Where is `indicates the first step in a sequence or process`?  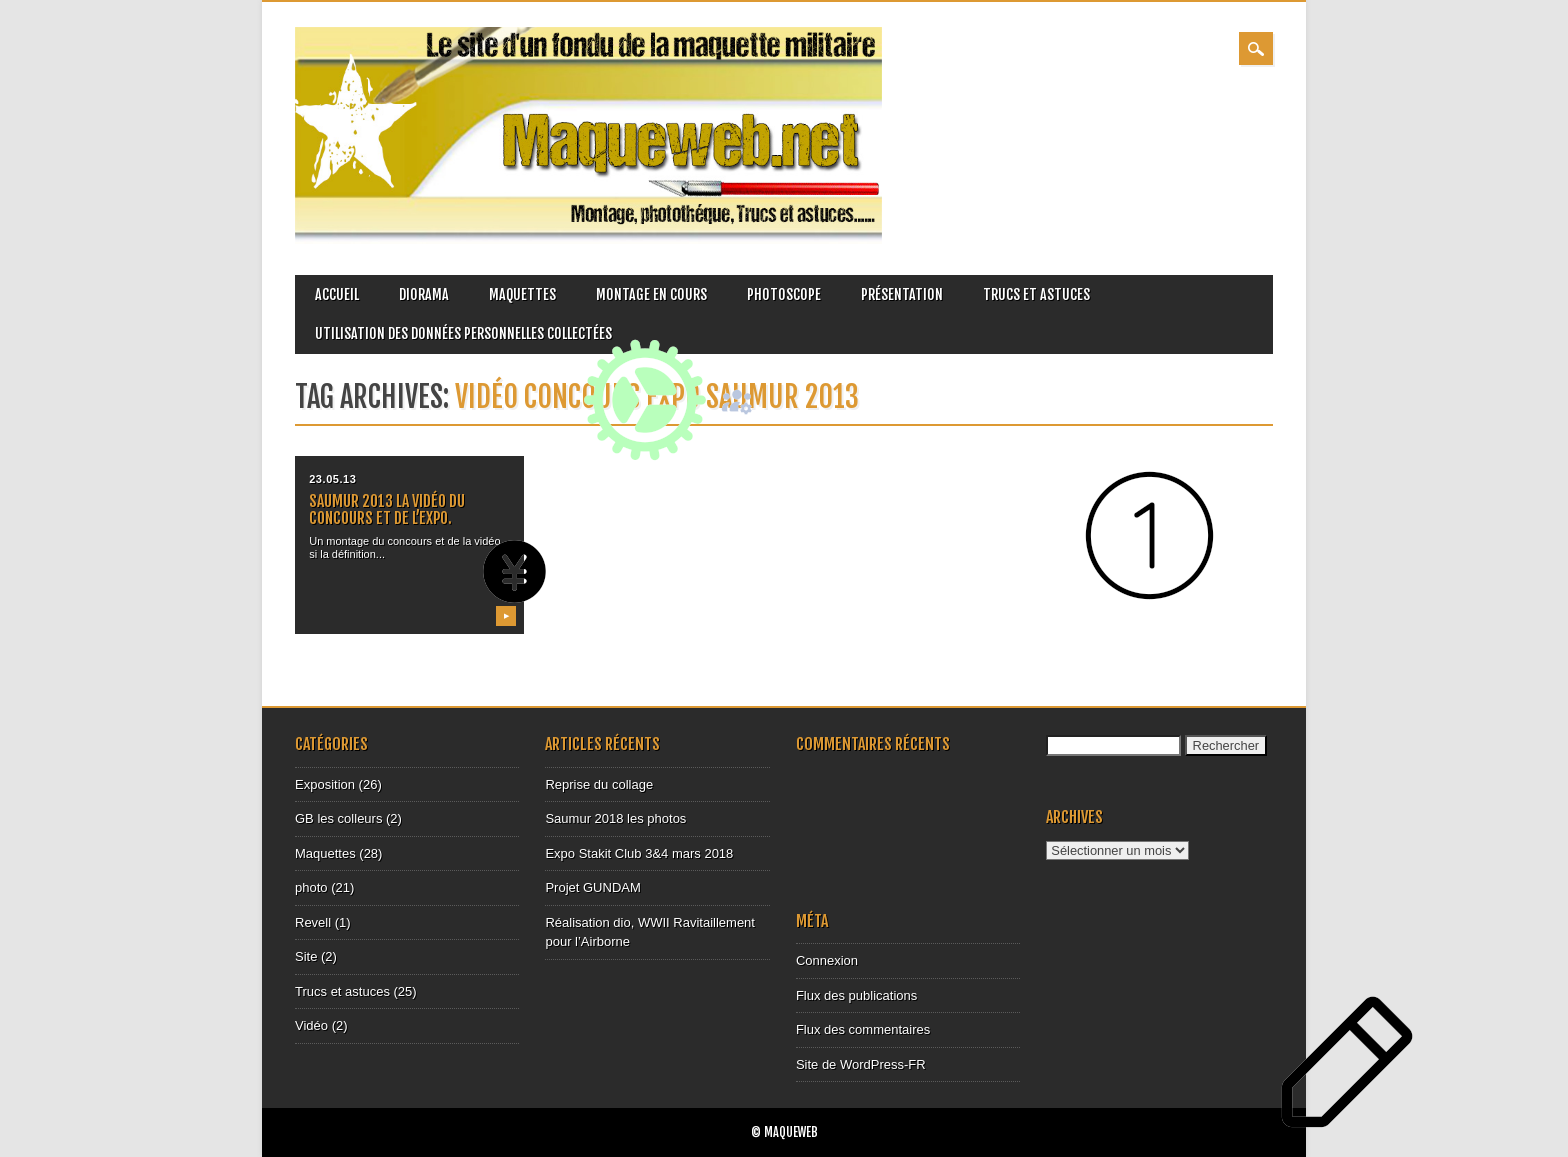 indicates the first step in a sequence or process is located at coordinates (1149, 535).